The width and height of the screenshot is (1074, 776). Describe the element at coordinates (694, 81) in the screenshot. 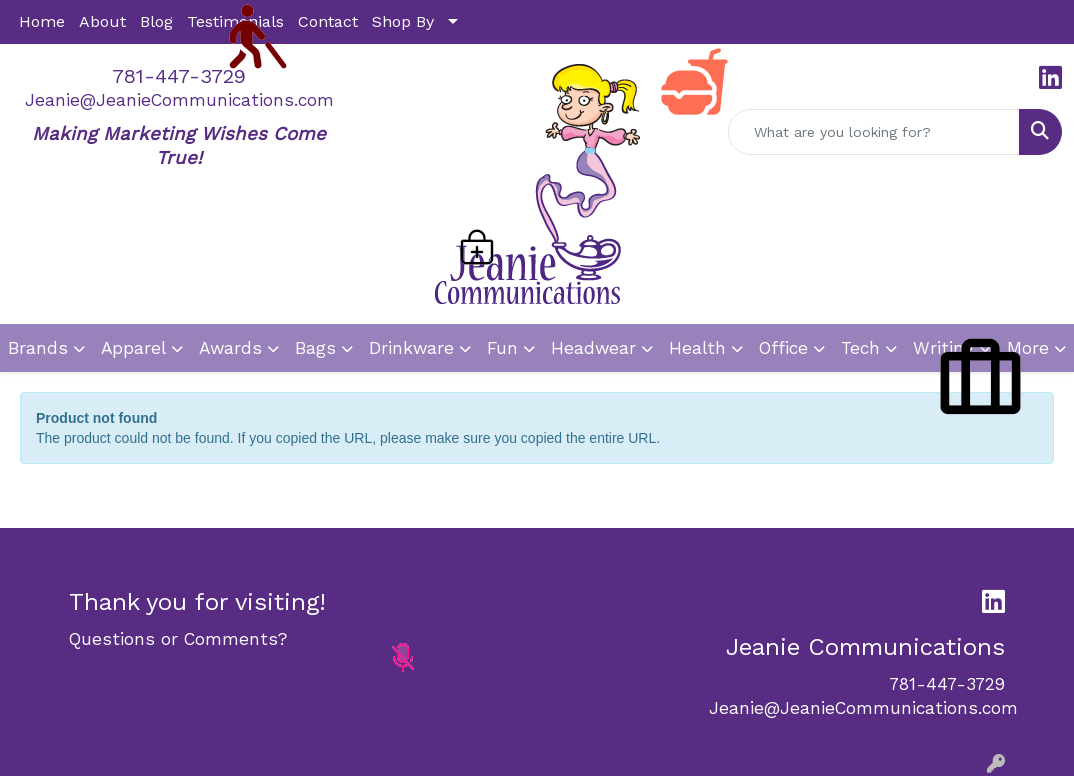

I see `browse nearby fast food restaurants` at that location.